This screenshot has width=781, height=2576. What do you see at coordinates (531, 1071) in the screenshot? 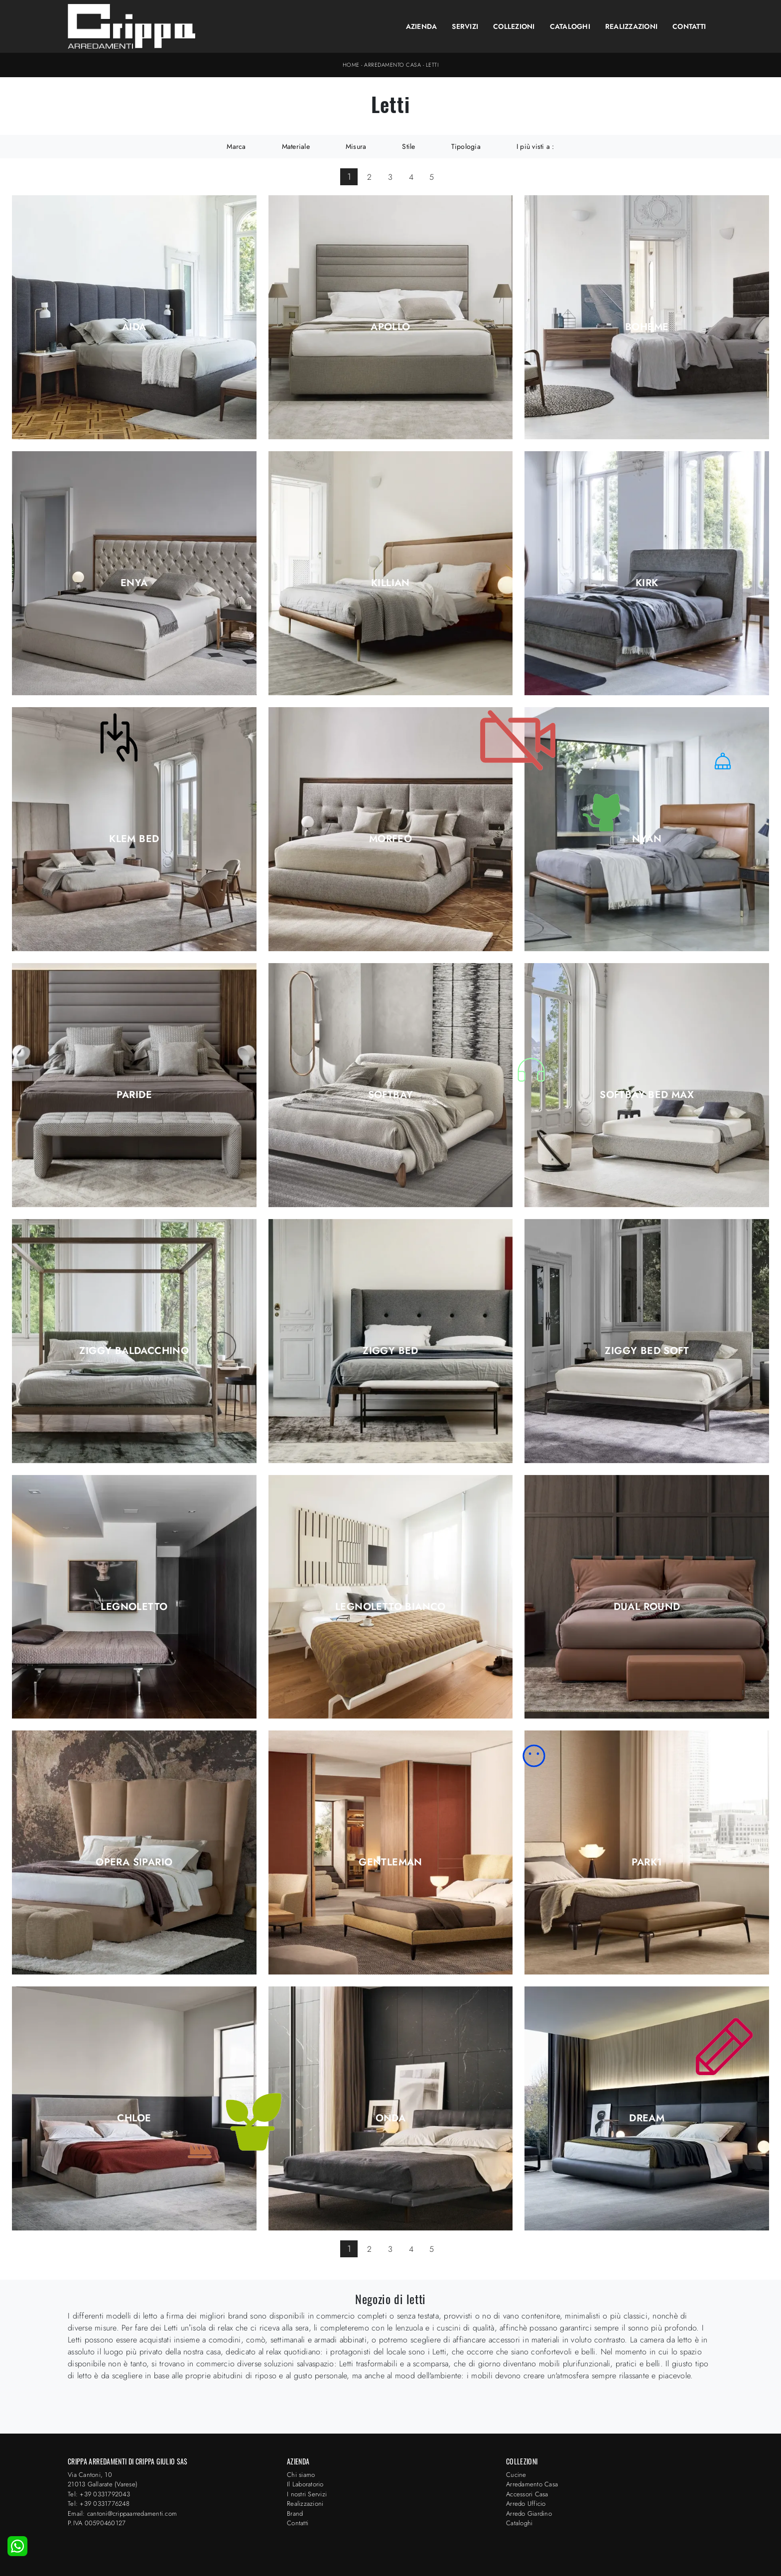
I see `listen to audio or music` at bounding box center [531, 1071].